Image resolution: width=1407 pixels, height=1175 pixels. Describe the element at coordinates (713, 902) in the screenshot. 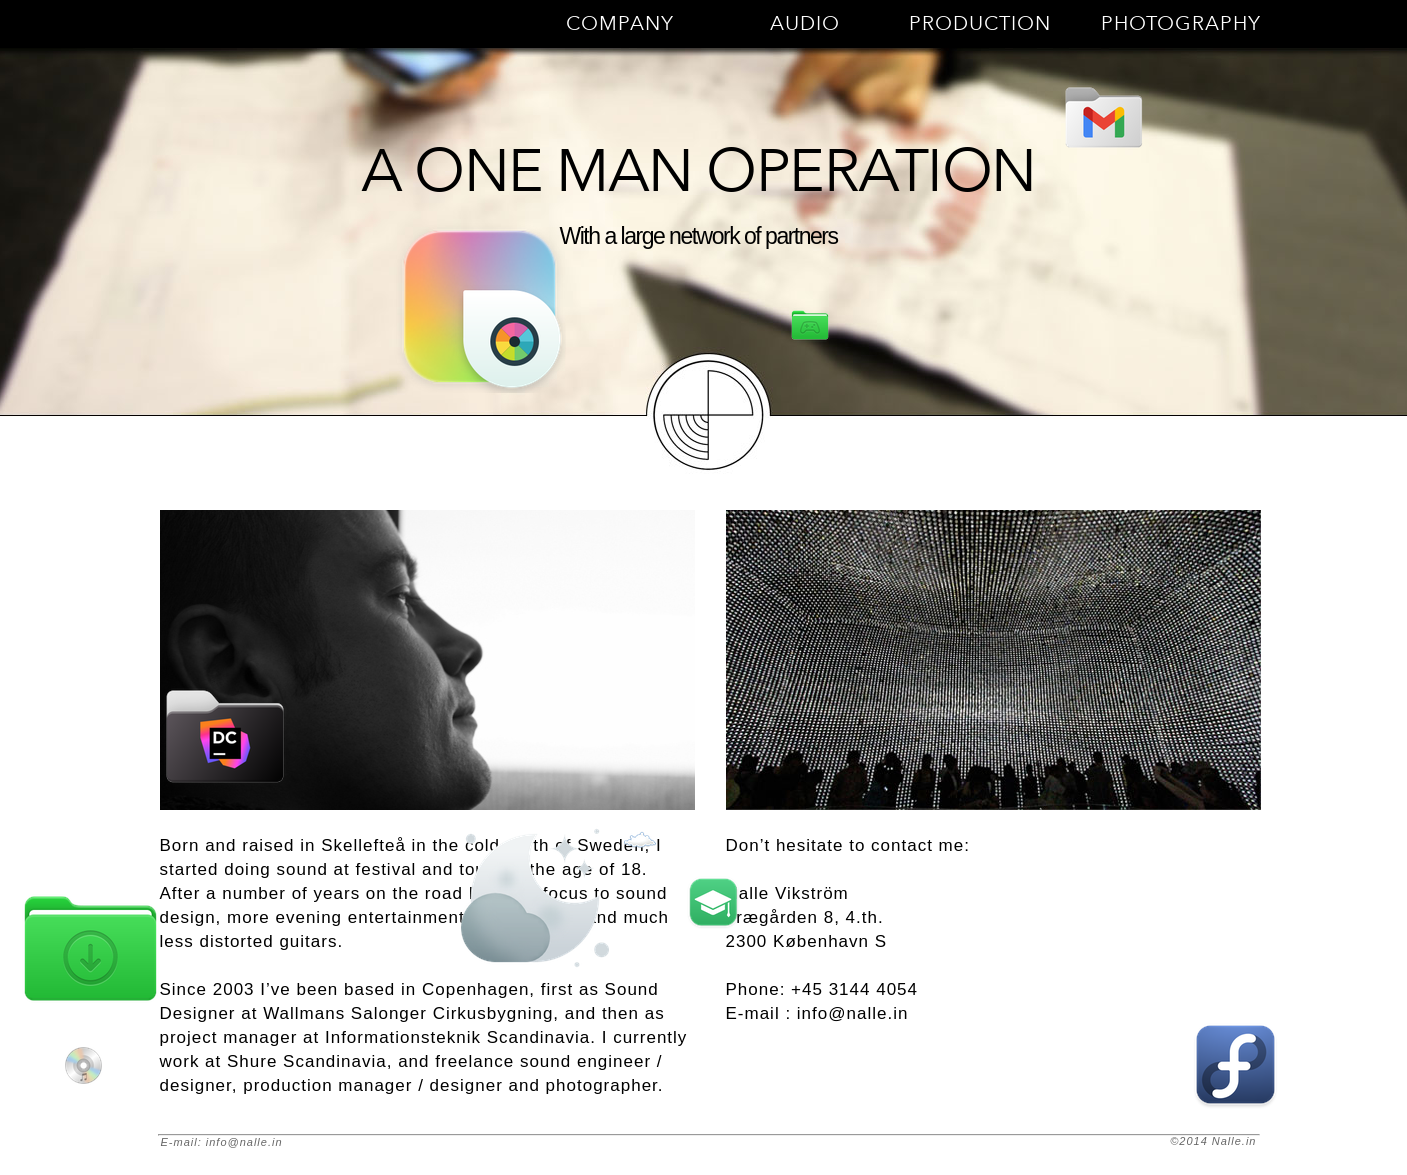

I see `access education app settings` at that location.